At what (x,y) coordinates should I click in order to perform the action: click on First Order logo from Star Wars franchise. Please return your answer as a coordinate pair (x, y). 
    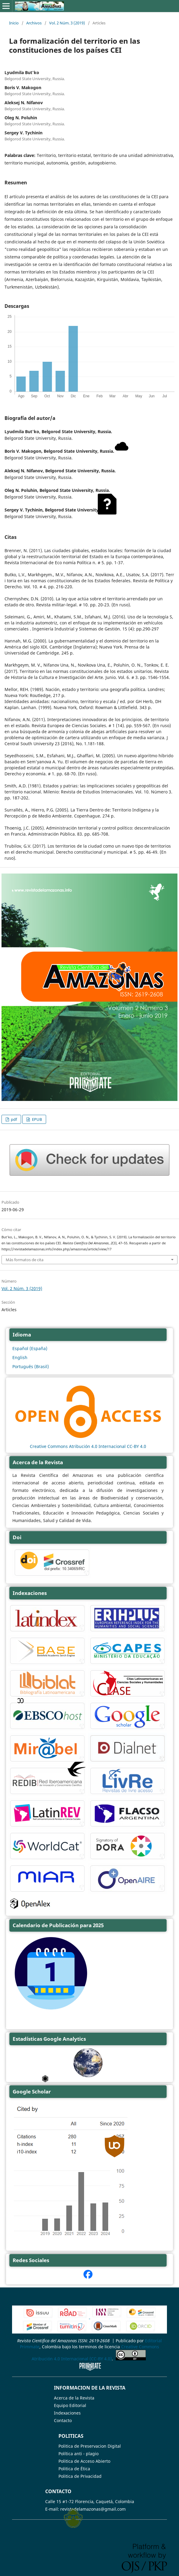
    Looking at the image, I should click on (45, 2079).